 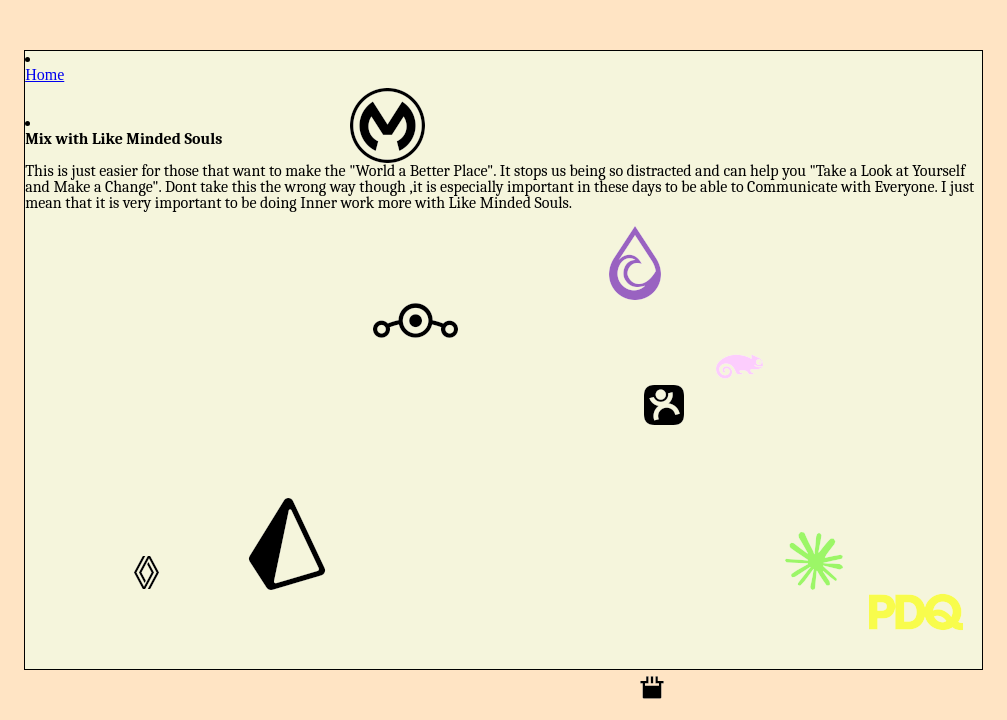 I want to click on sensor device status indicator, so click(x=652, y=688).